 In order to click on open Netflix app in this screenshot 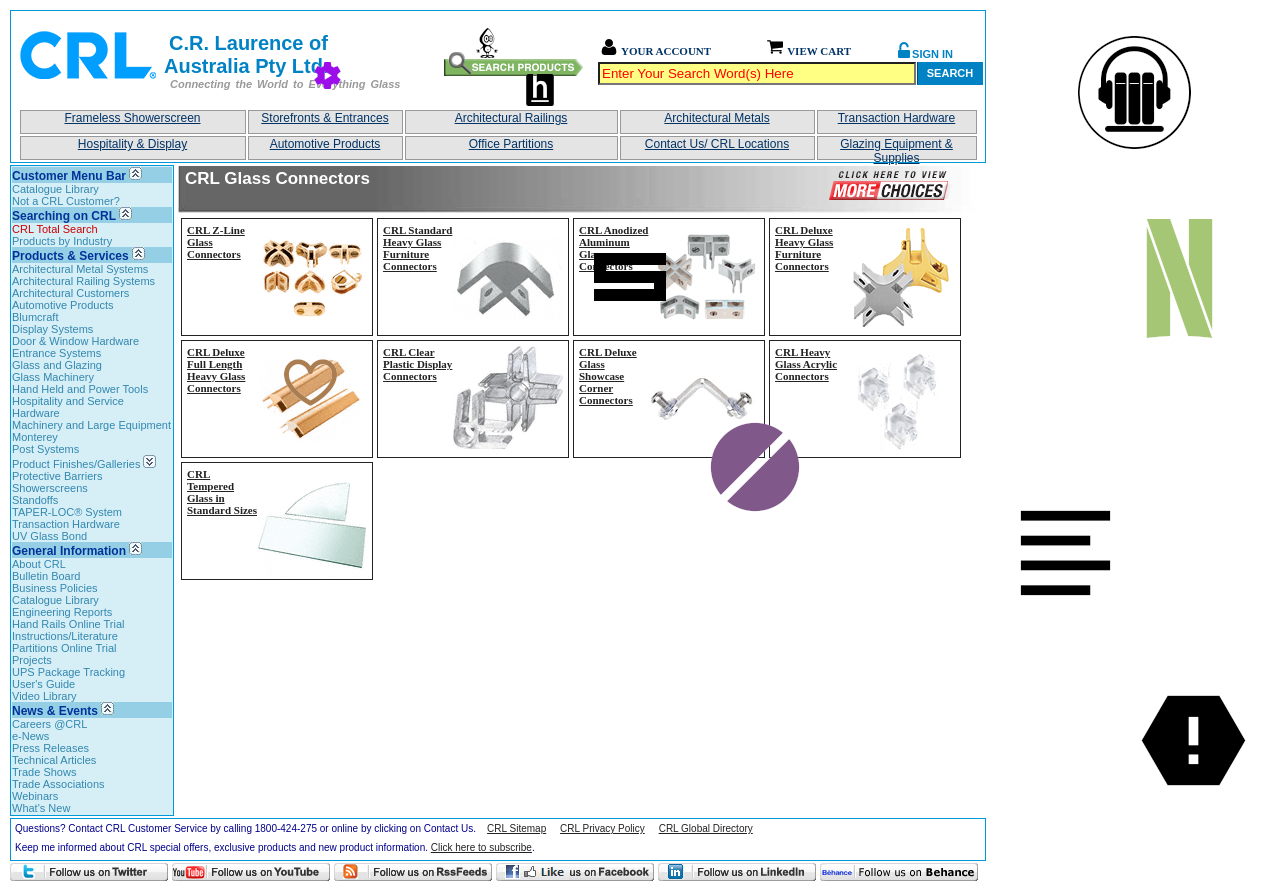, I will do `click(1179, 278)`.